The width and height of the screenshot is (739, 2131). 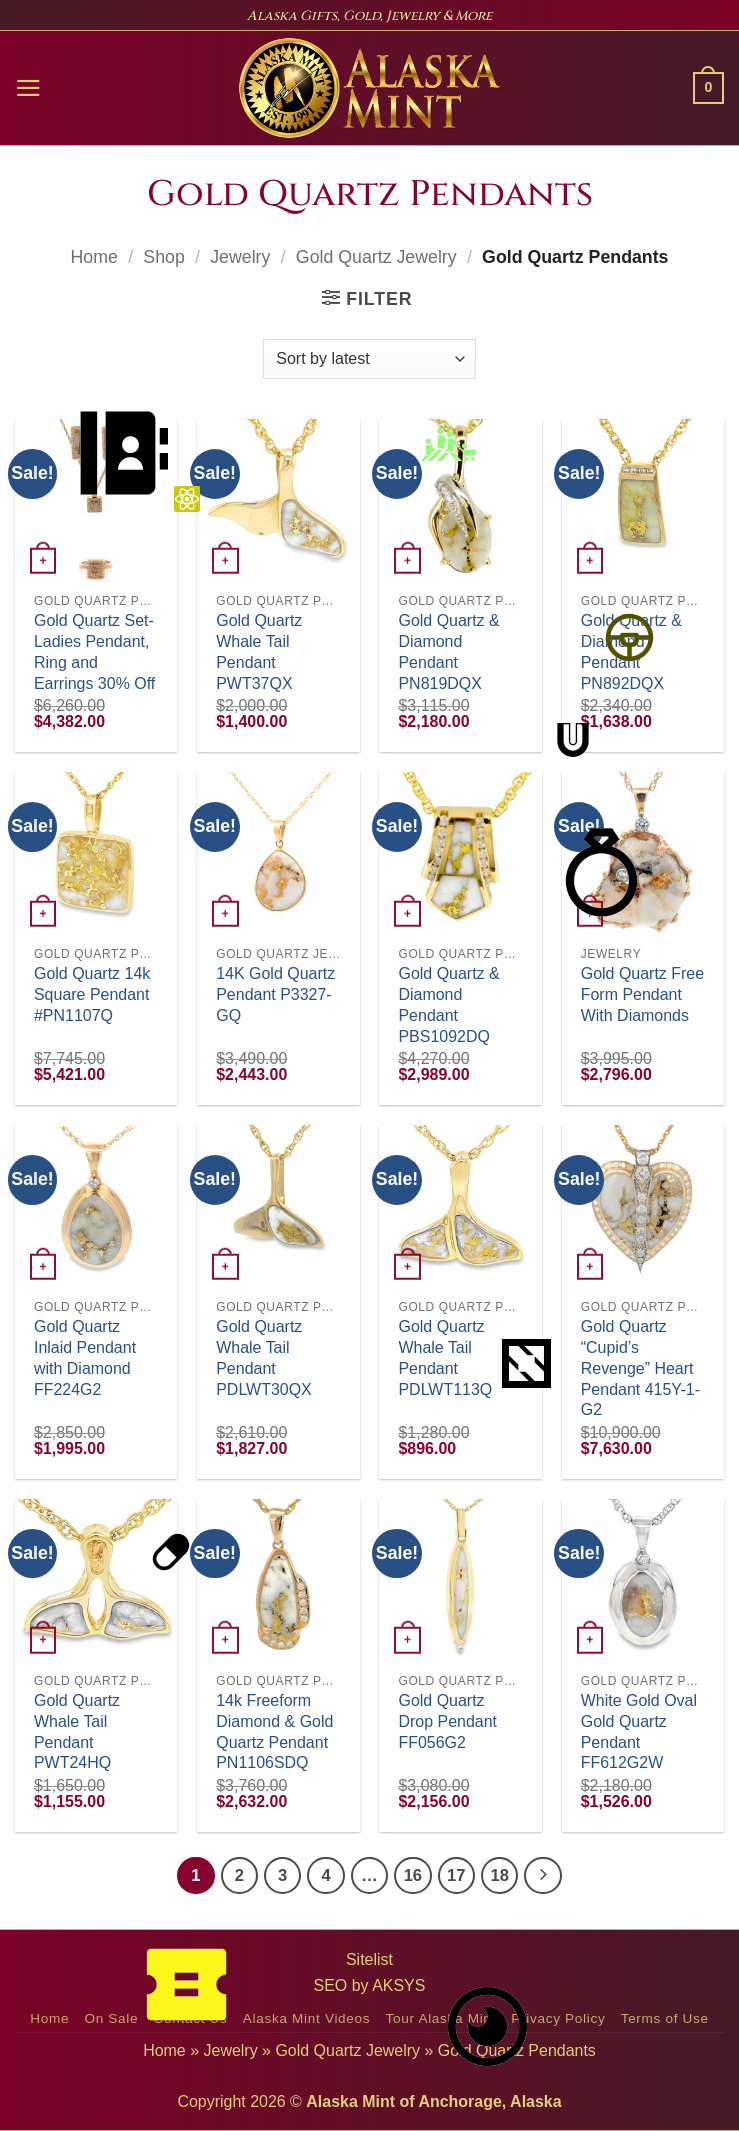 What do you see at coordinates (186, 1984) in the screenshot?
I see `view available coupons or discounts` at bounding box center [186, 1984].